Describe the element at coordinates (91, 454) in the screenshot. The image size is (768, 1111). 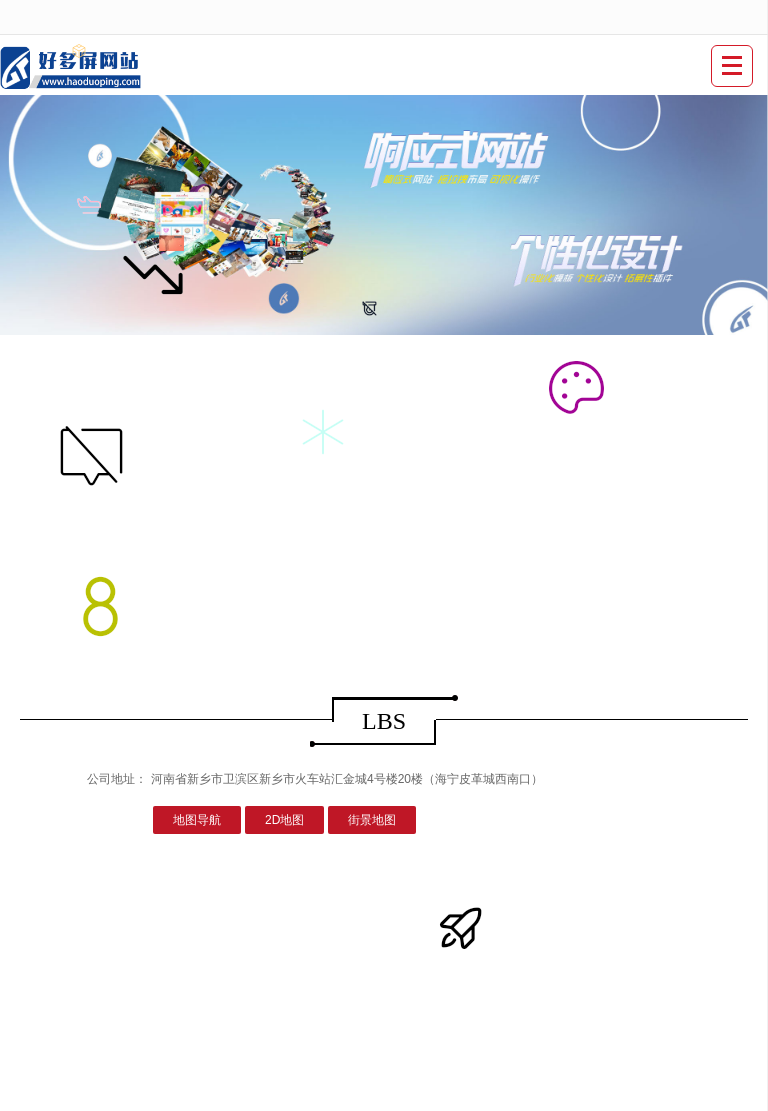
I see `mute or disable chat notifications` at that location.